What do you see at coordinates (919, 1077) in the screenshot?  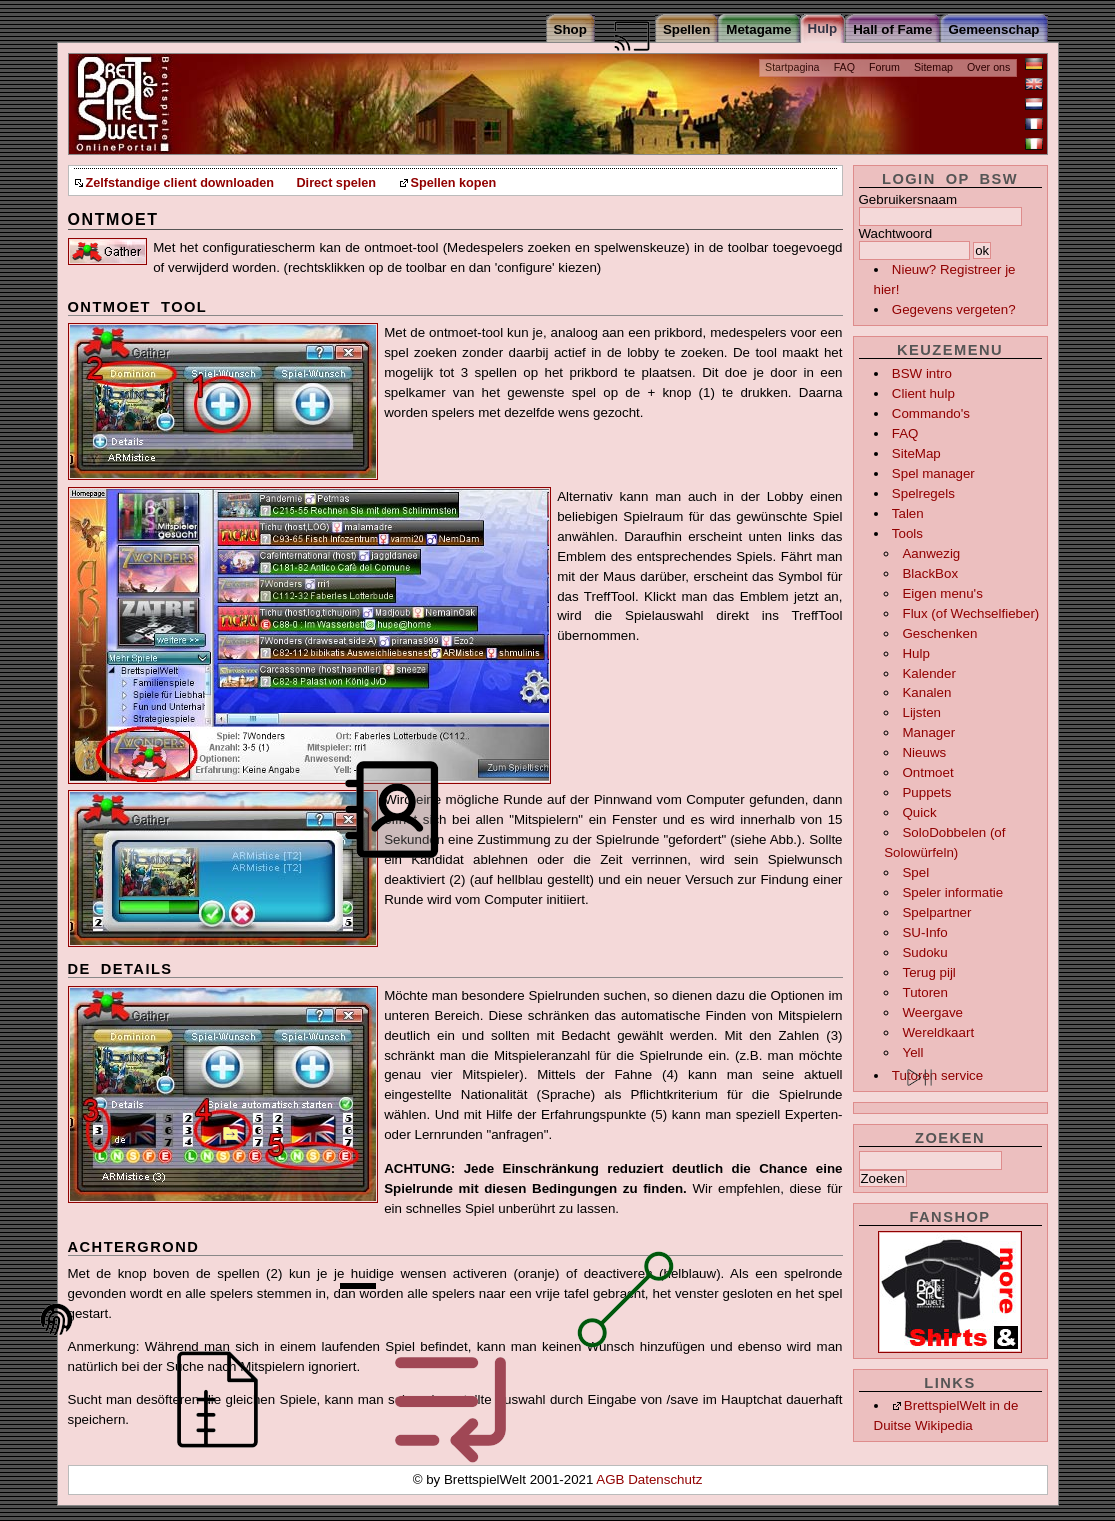 I see `toggle between play and pause states` at bounding box center [919, 1077].